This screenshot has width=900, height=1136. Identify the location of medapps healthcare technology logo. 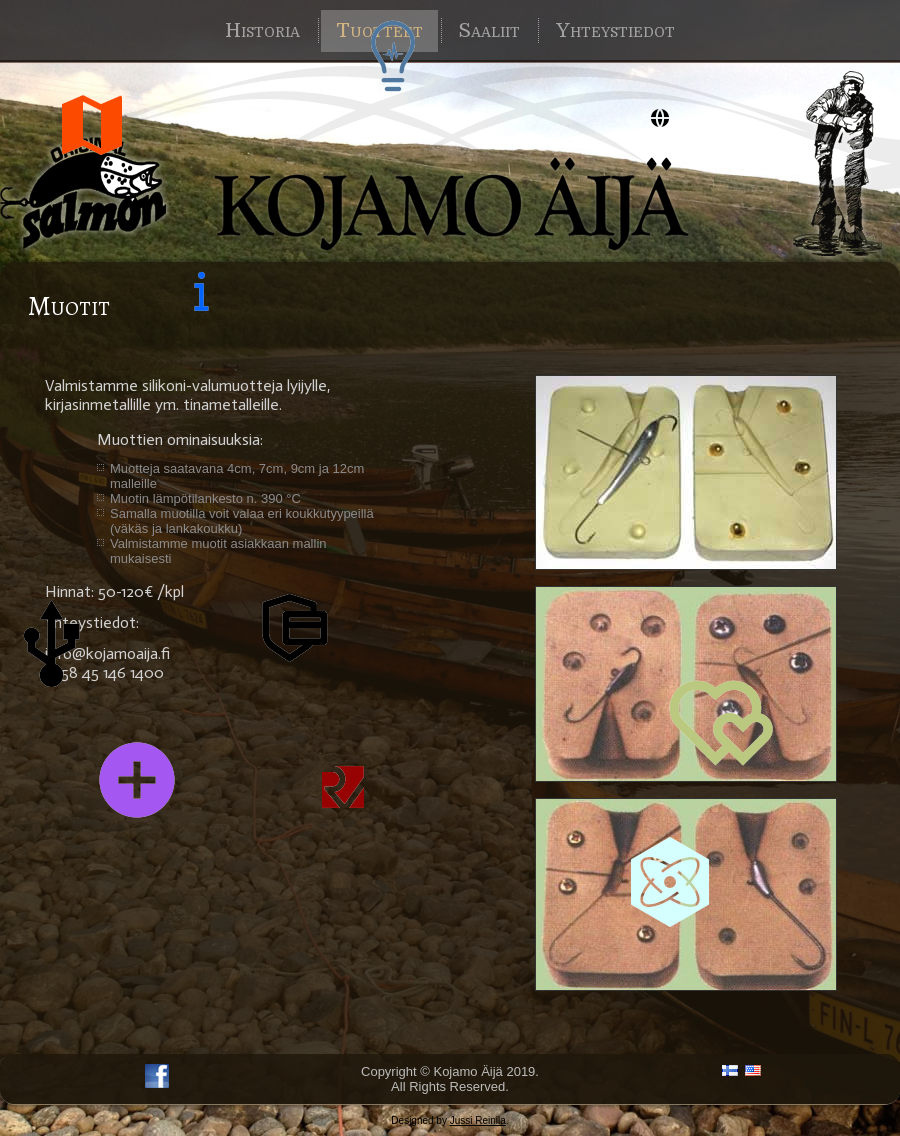
(393, 56).